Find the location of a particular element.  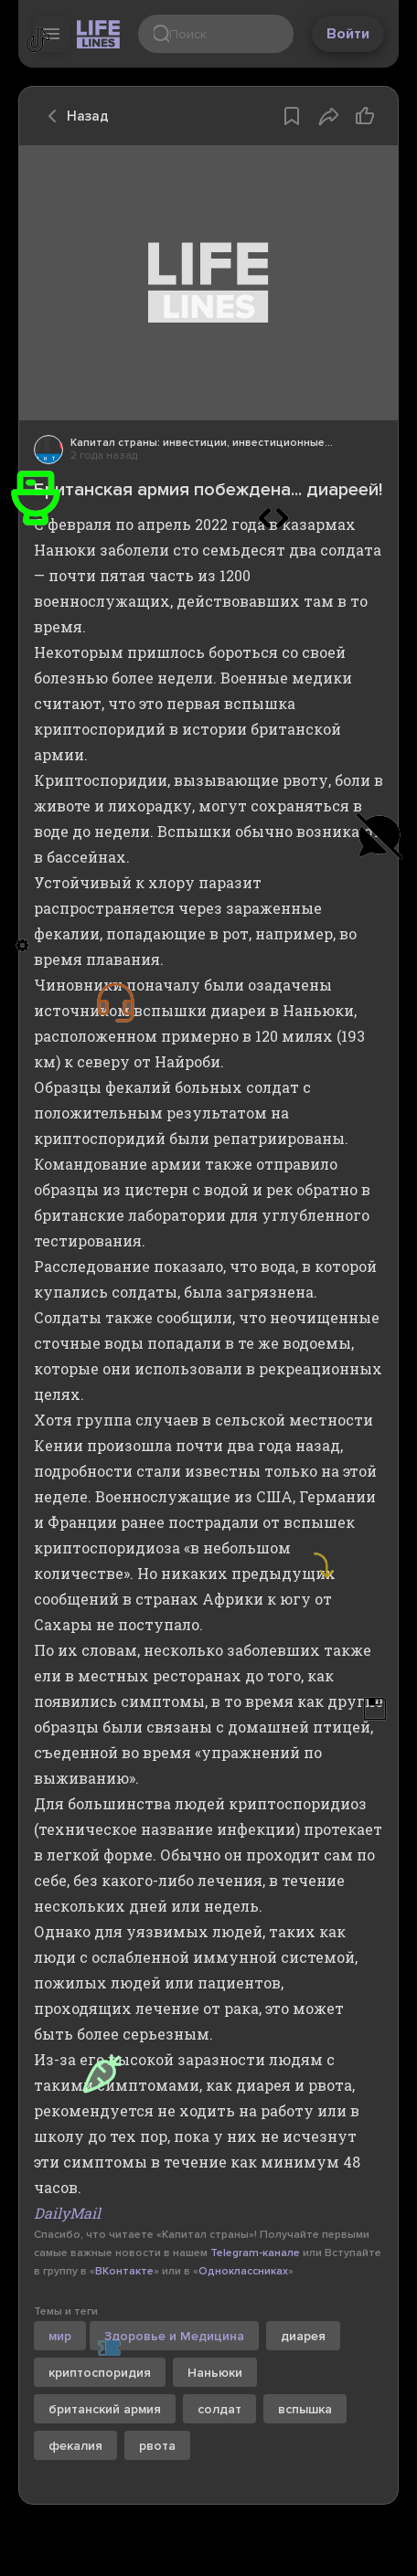

view your tickets or passes is located at coordinates (109, 2348).